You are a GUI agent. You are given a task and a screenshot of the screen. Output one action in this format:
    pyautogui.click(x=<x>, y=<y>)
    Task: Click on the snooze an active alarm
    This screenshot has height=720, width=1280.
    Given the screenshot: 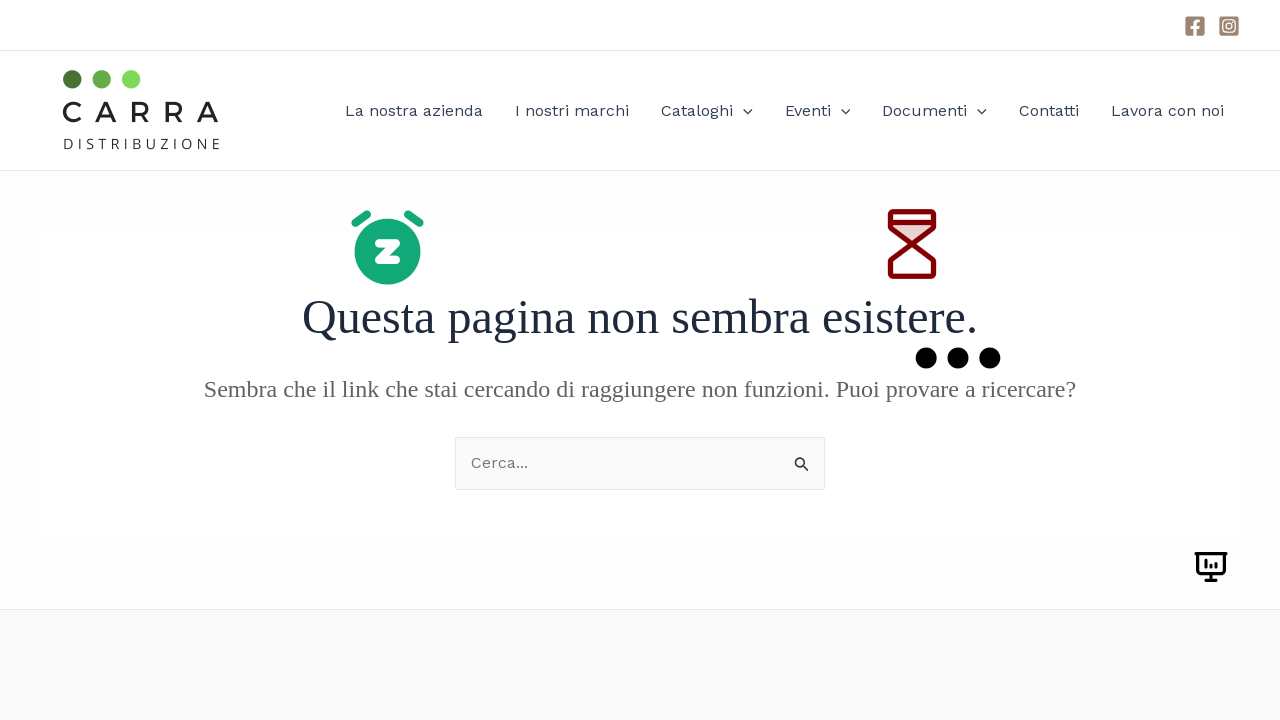 What is the action you would take?
    pyautogui.click(x=387, y=247)
    